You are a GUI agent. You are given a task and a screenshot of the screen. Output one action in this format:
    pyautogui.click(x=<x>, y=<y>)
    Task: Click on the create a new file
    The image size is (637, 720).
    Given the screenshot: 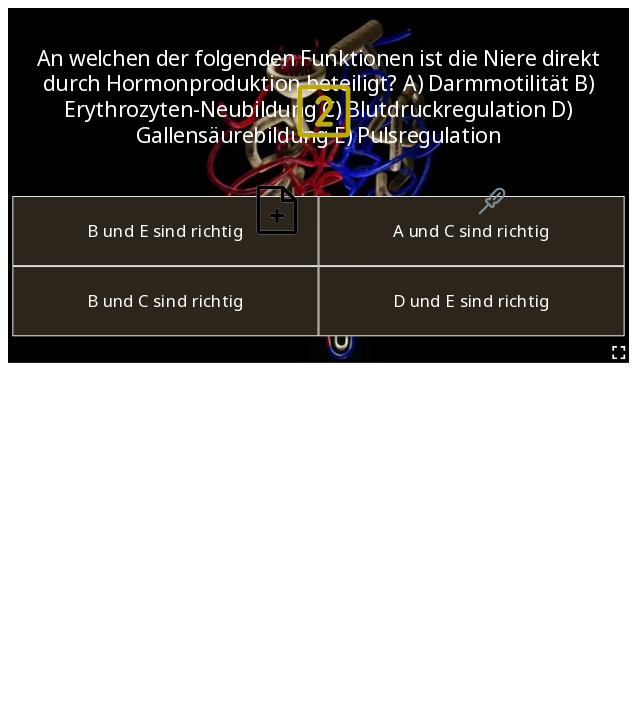 What is the action you would take?
    pyautogui.click(x=277, y=210)
    